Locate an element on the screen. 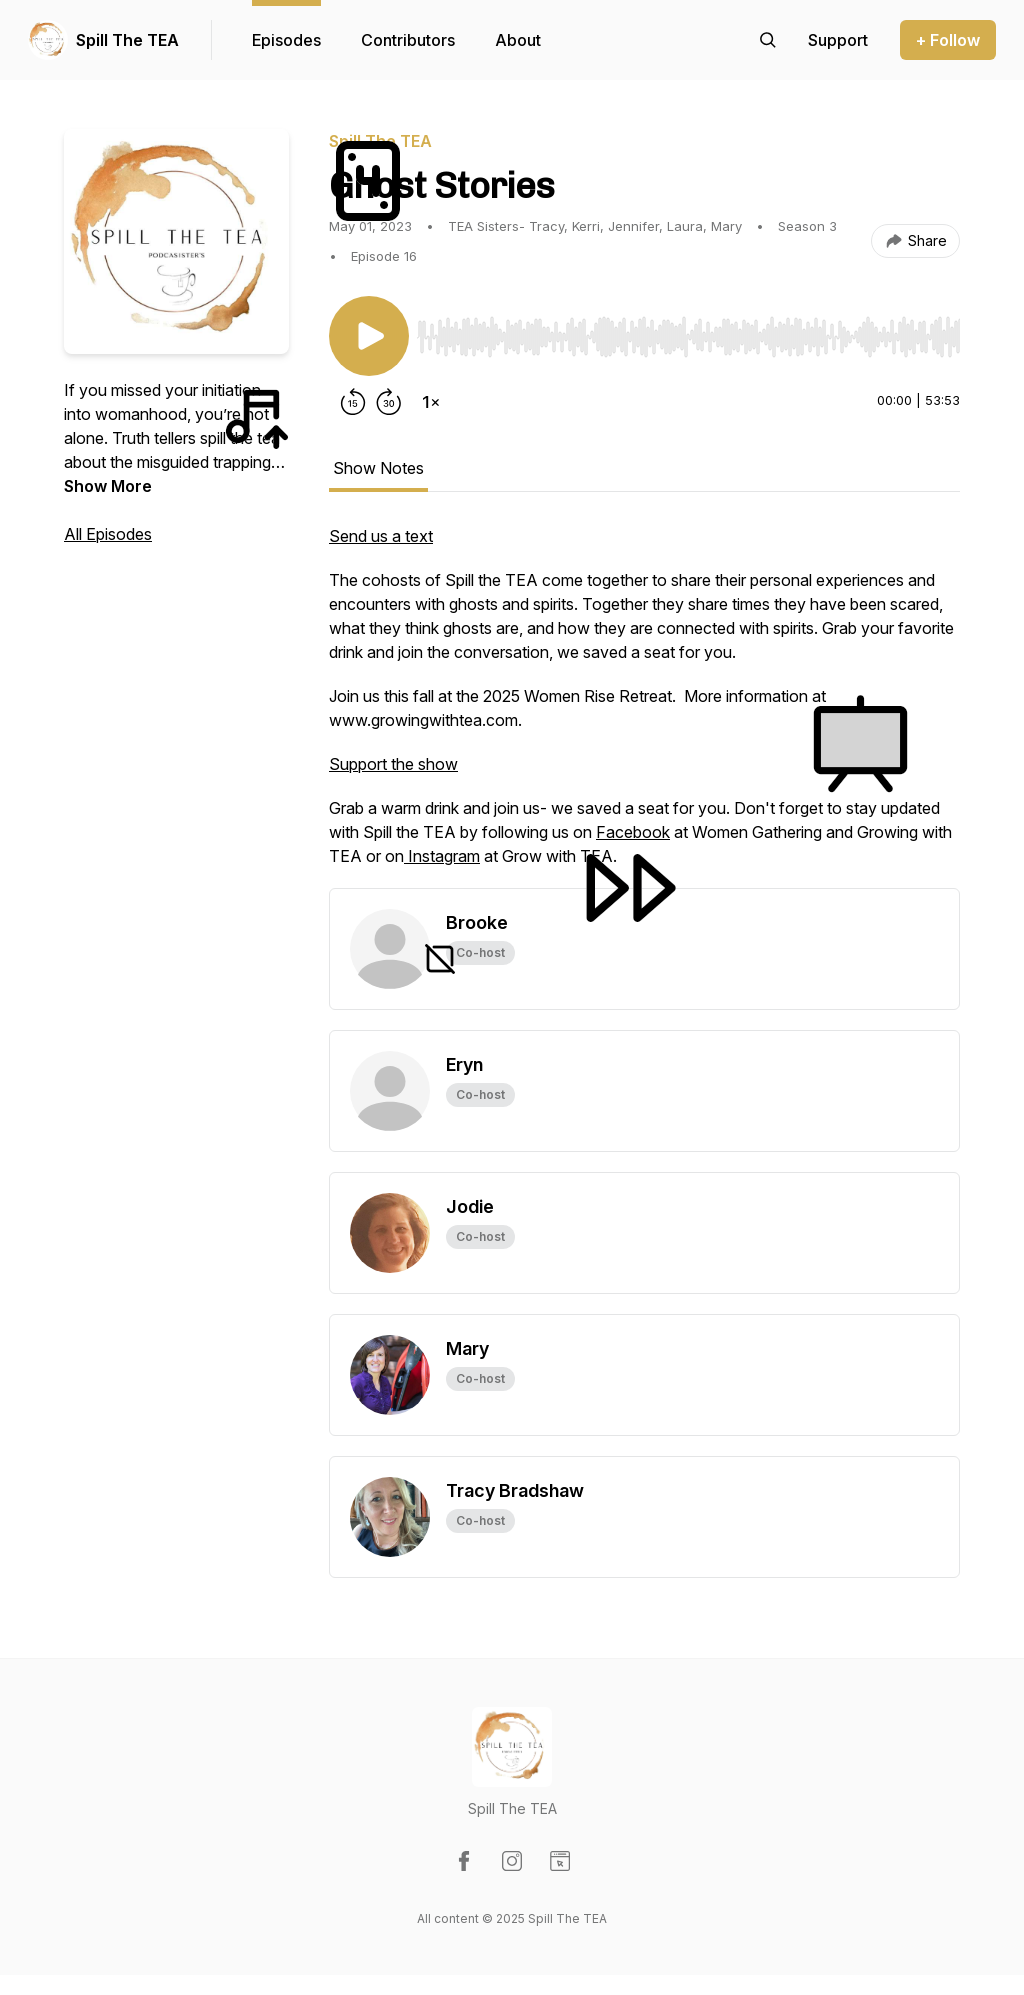 This screenshot has width=1024, height=1995. increase music volume is located at coordinates (255, 416).